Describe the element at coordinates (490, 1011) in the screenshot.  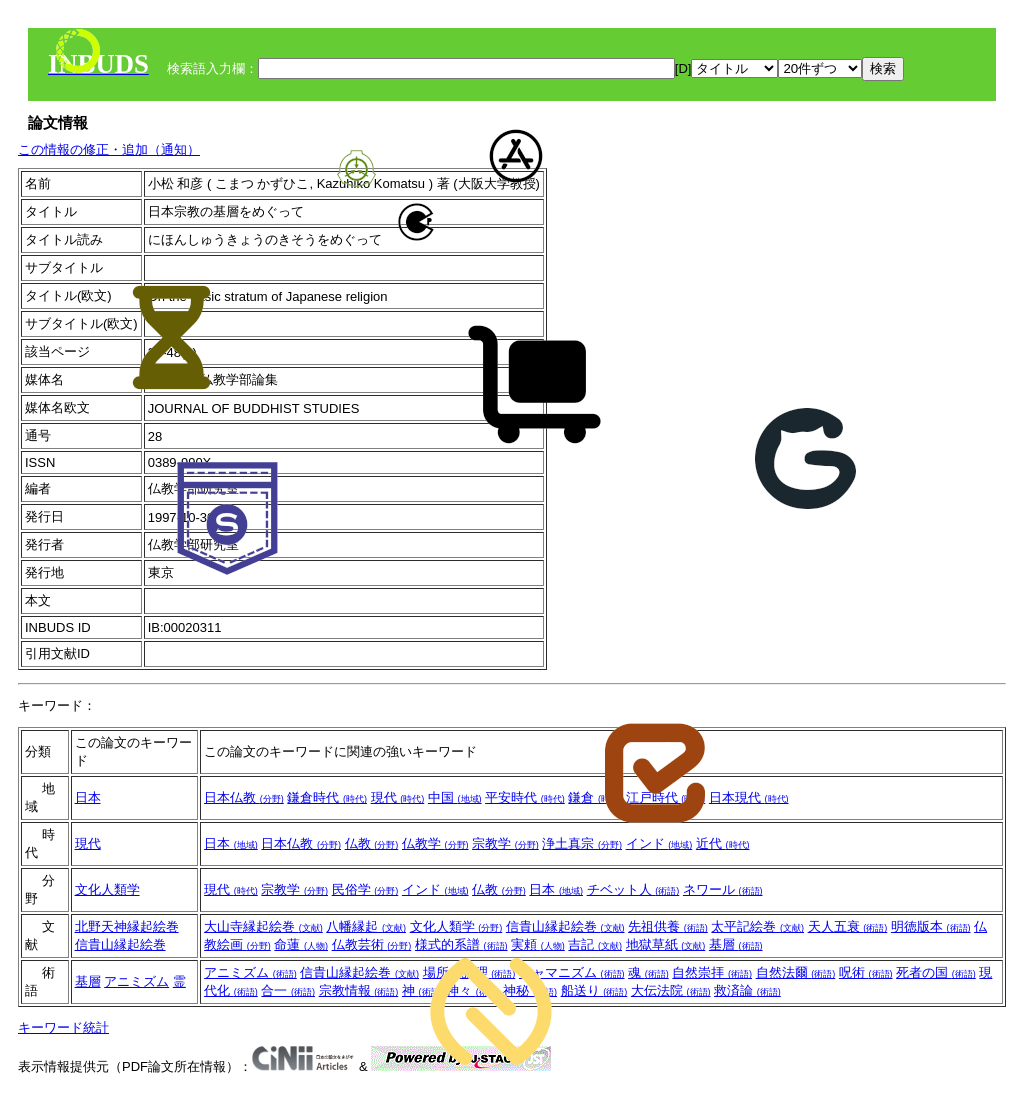
I see `tap to enable NFC connectivity` at that location.